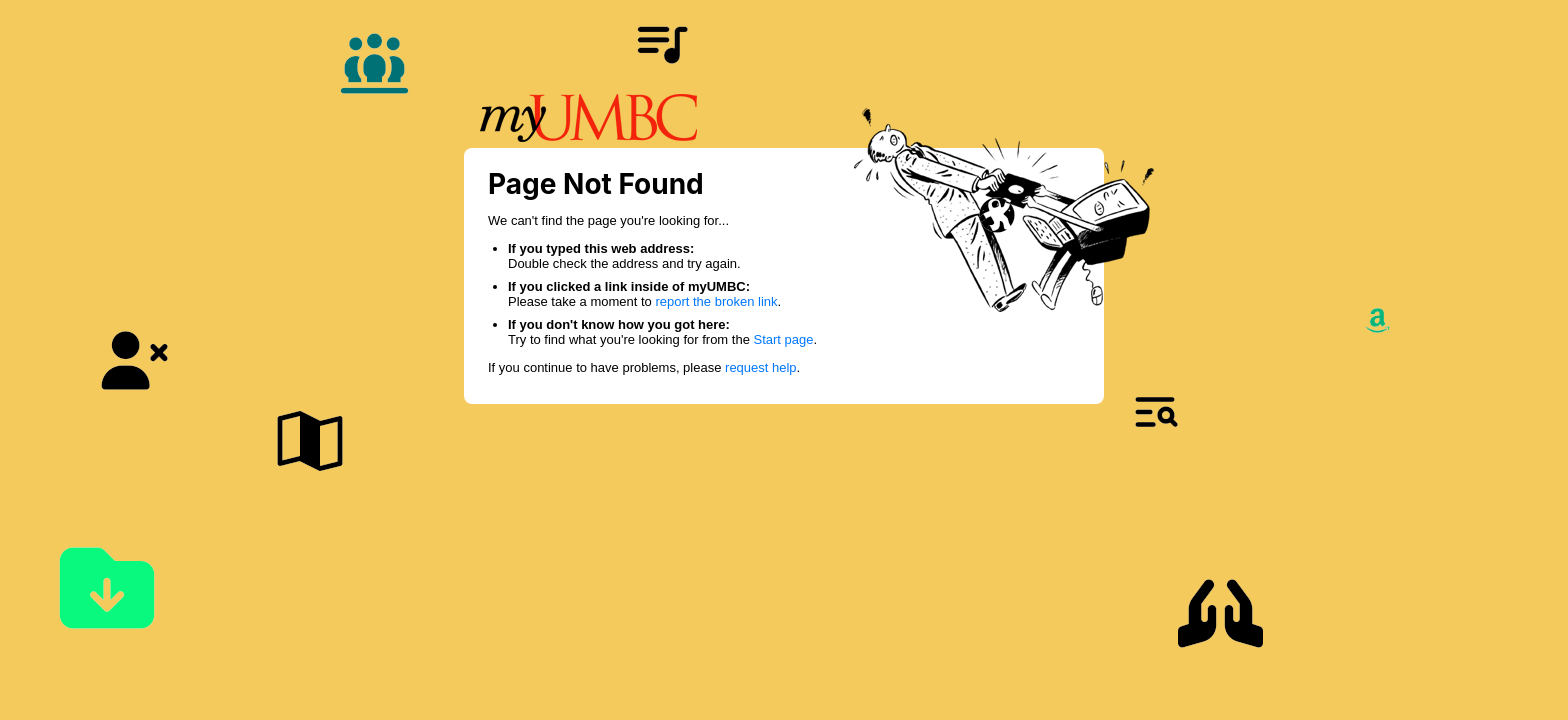 The width and height of the screenshot is (1568, 720). Describe the element at coordinates (133, 360) in the screenshot. I see `remove a user from the list` at that location.